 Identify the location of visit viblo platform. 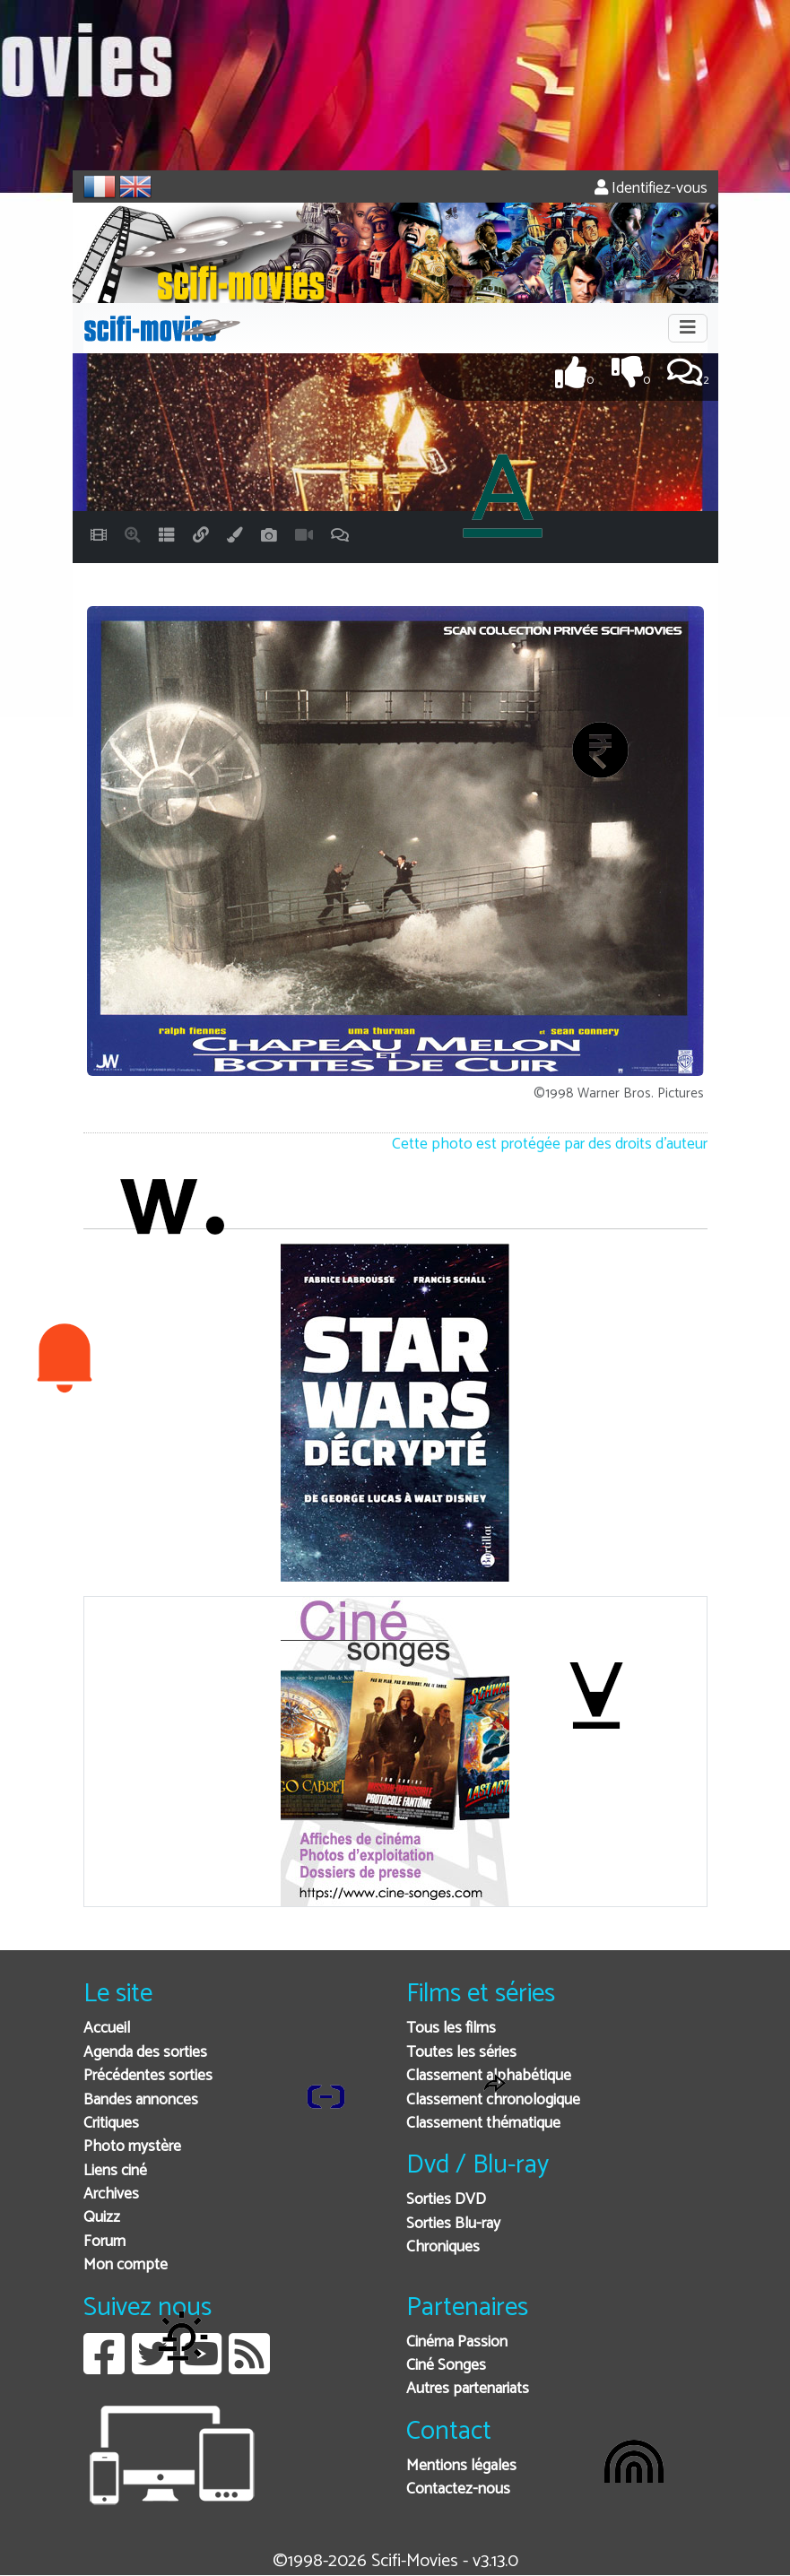
(596, 1696).